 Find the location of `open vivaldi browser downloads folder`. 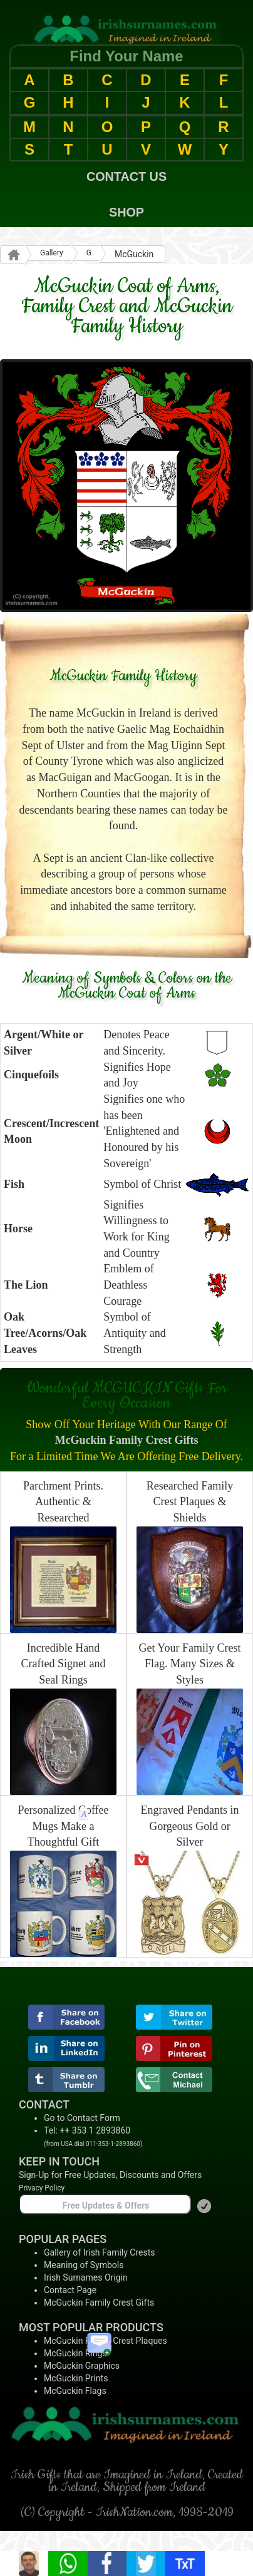

open vivaldi browser downloads folder is located at coordinates (142, 1860).